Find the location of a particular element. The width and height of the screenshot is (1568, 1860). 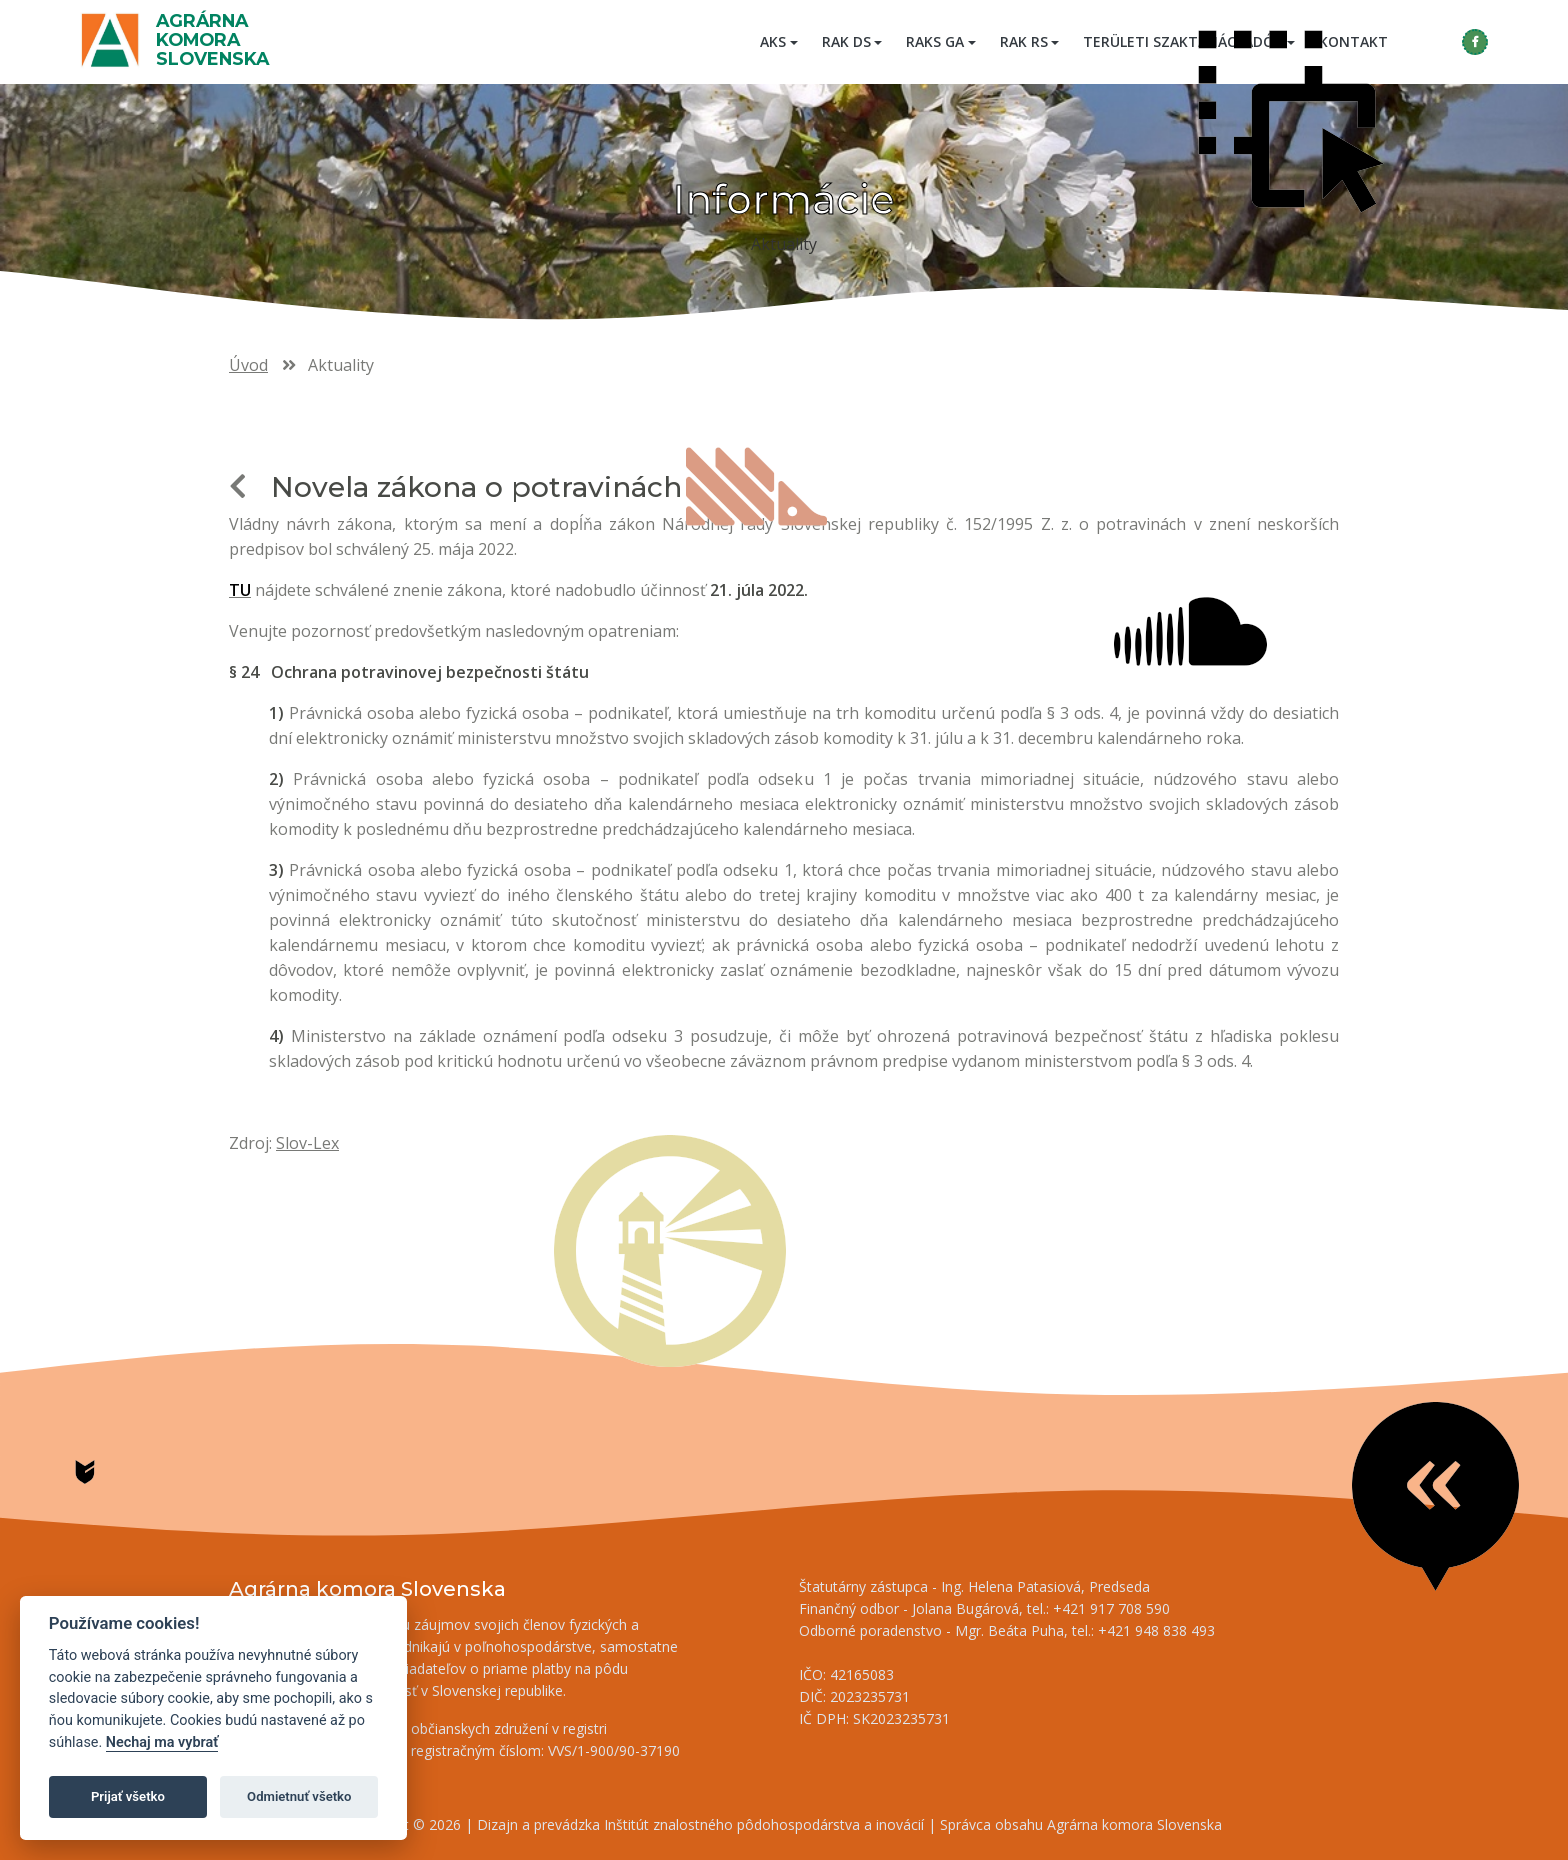

drag and drop to rearrange items is located at coordinates (1287, 119).